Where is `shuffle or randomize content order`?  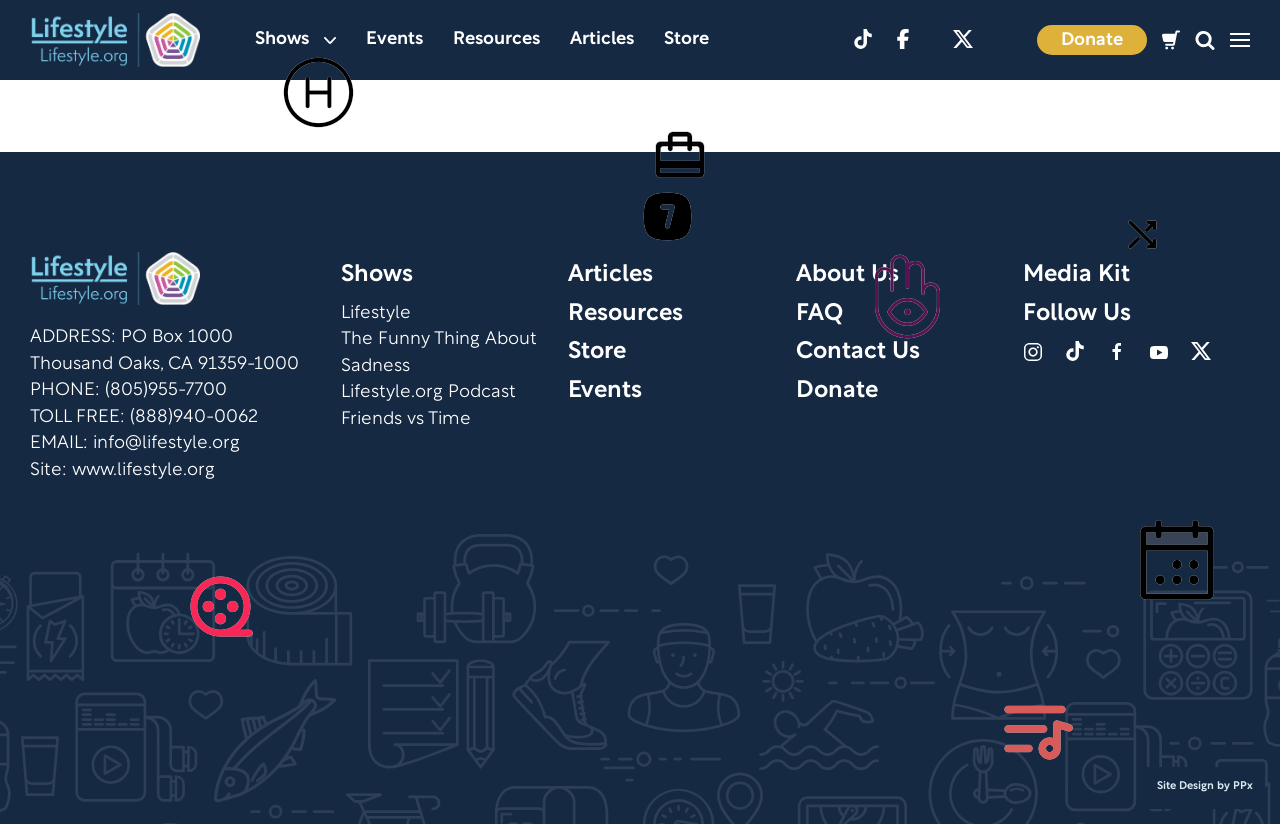 shuffle or randomize content order is located at coordinates (1142, 234).